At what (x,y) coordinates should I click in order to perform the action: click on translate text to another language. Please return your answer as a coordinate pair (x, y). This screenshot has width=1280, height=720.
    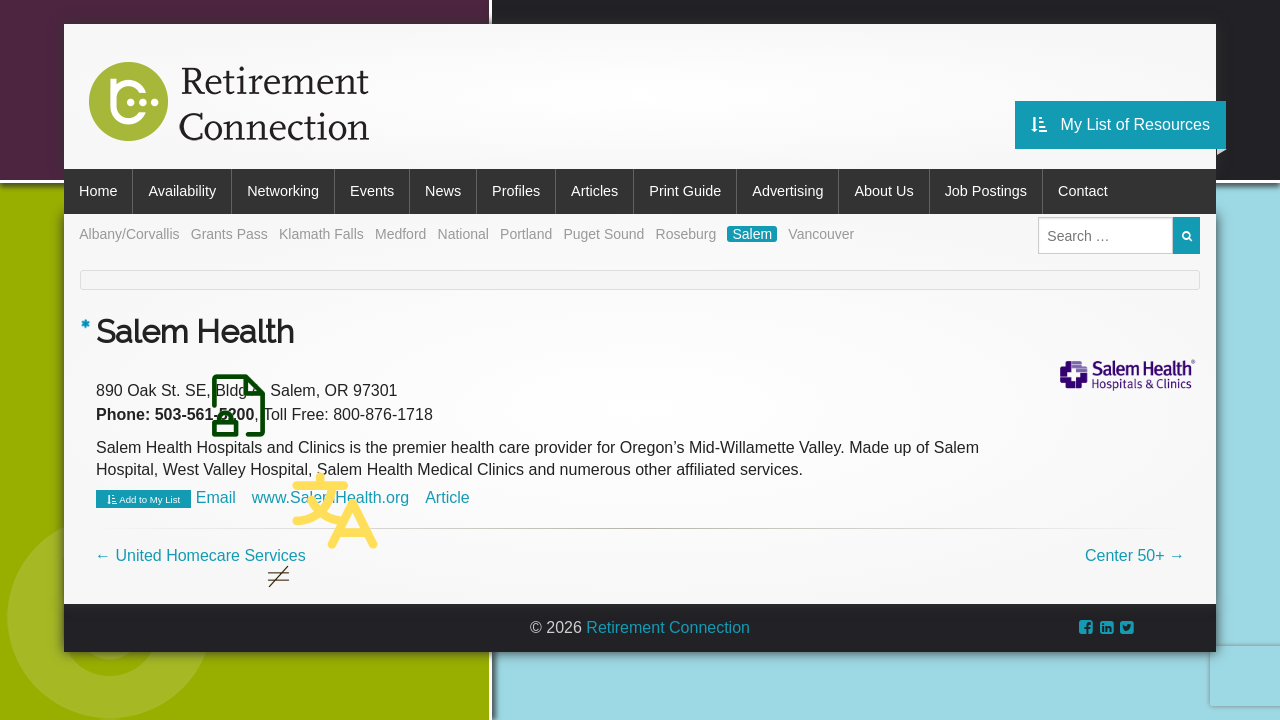
    Looking at the image, I should click on (332, 512).